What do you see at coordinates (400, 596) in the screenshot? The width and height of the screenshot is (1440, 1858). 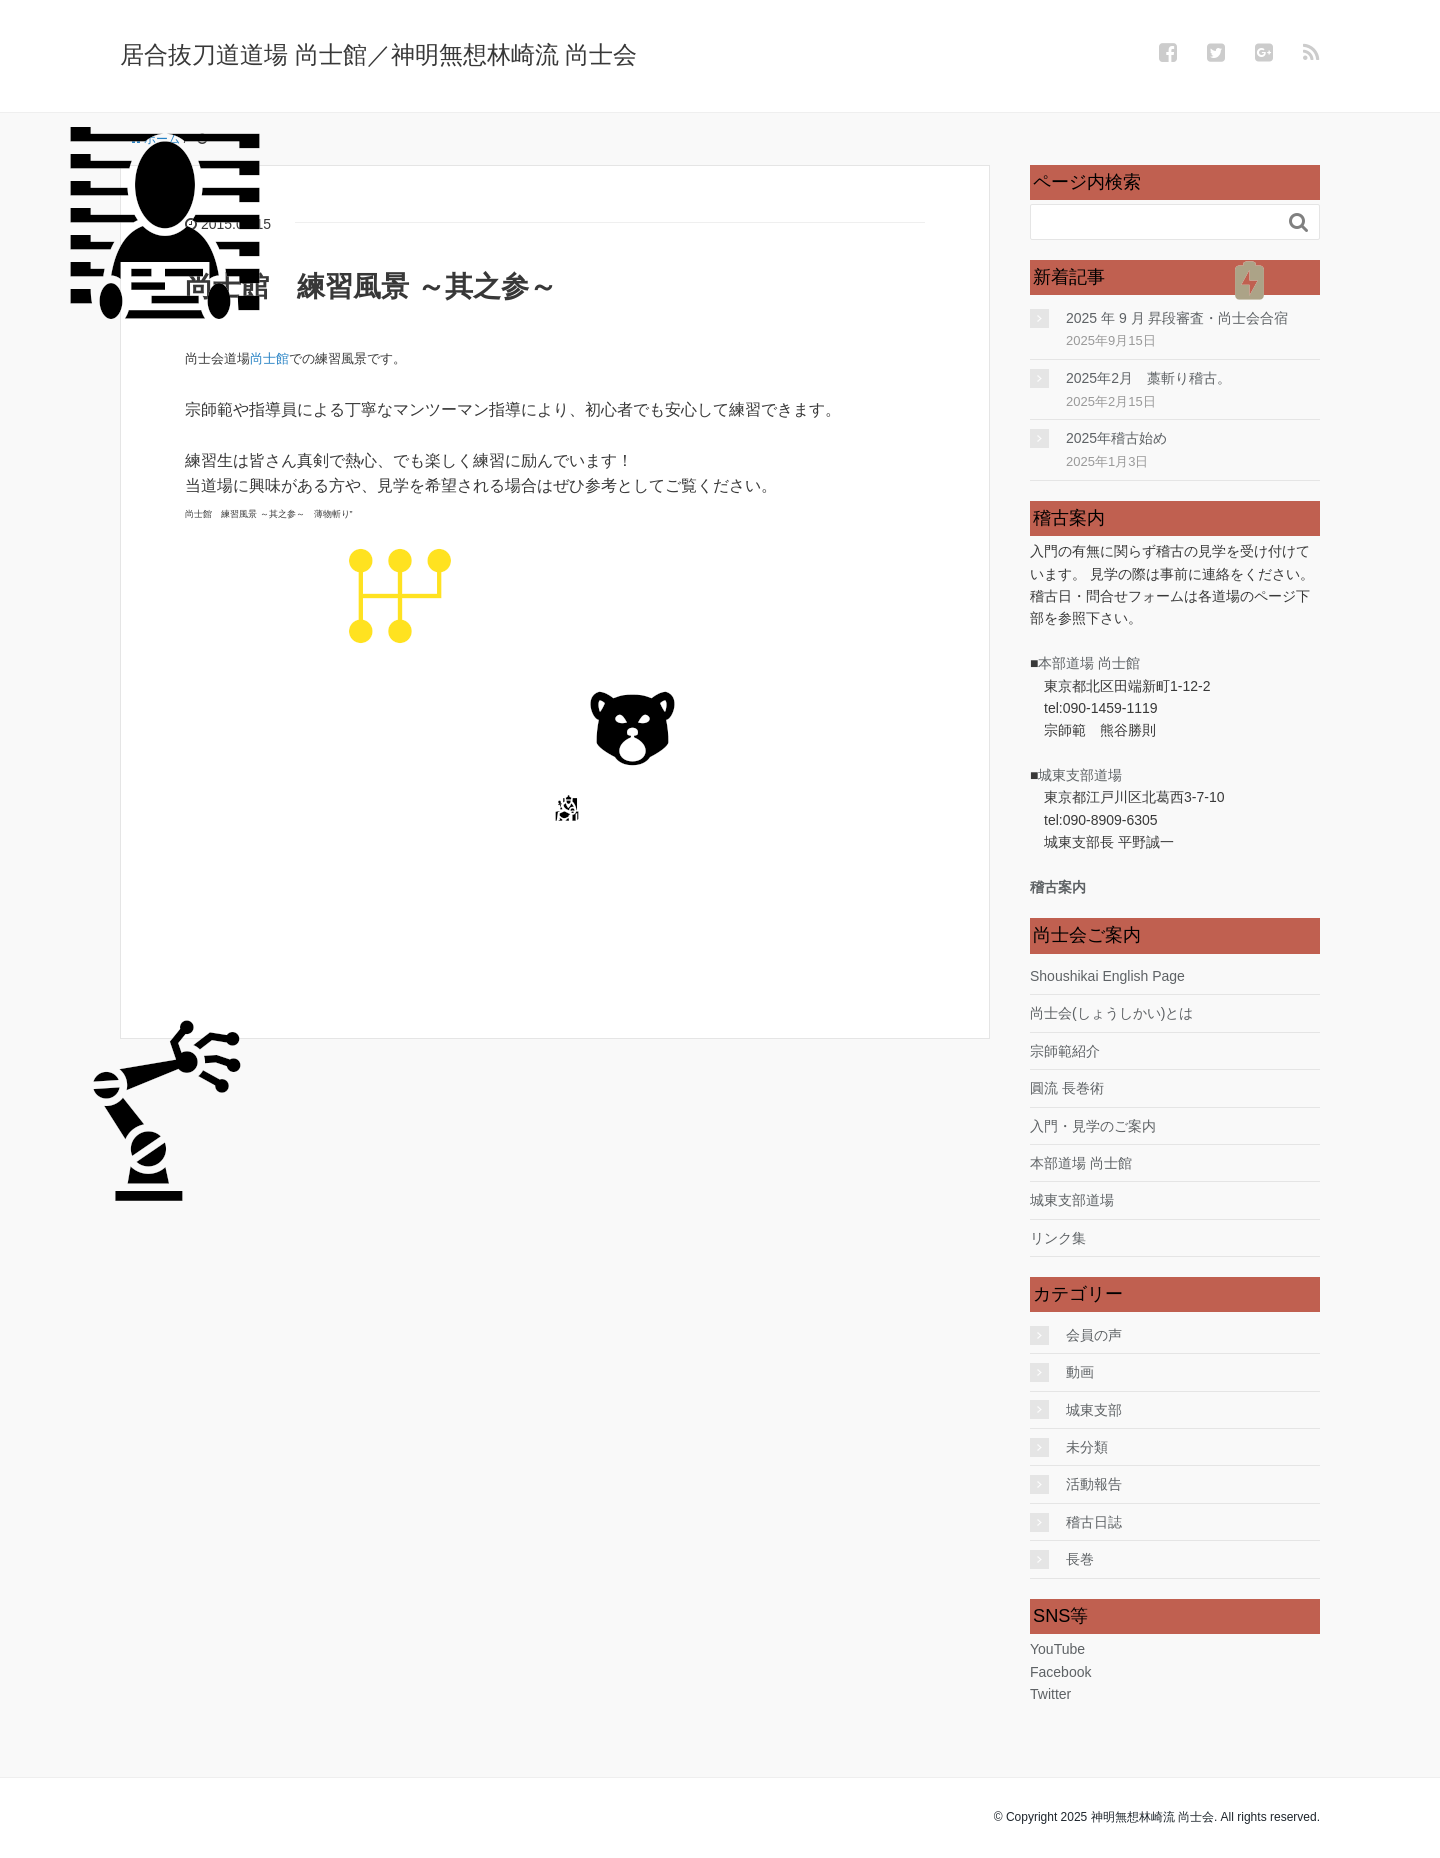 I see `select manual transmission mode` at bounding box center [400, 596].